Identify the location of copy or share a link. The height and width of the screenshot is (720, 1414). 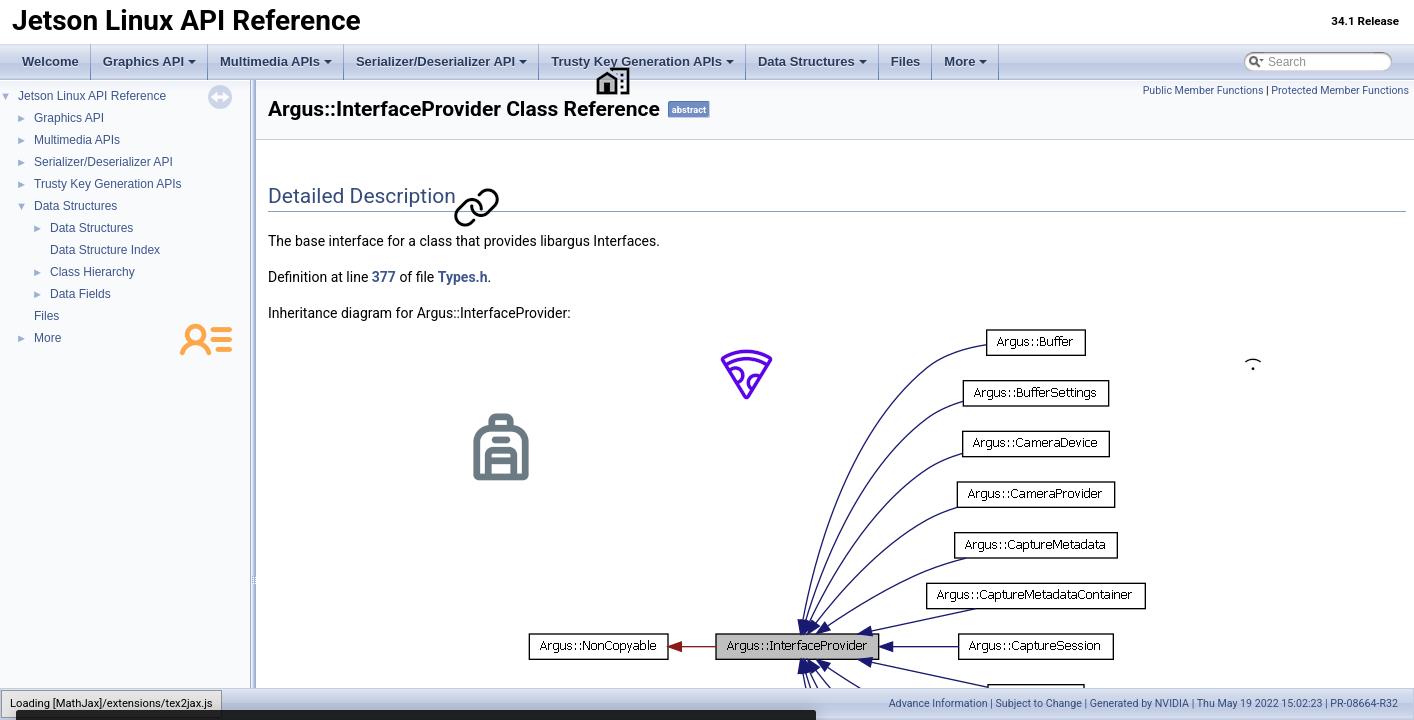
(476, 207).